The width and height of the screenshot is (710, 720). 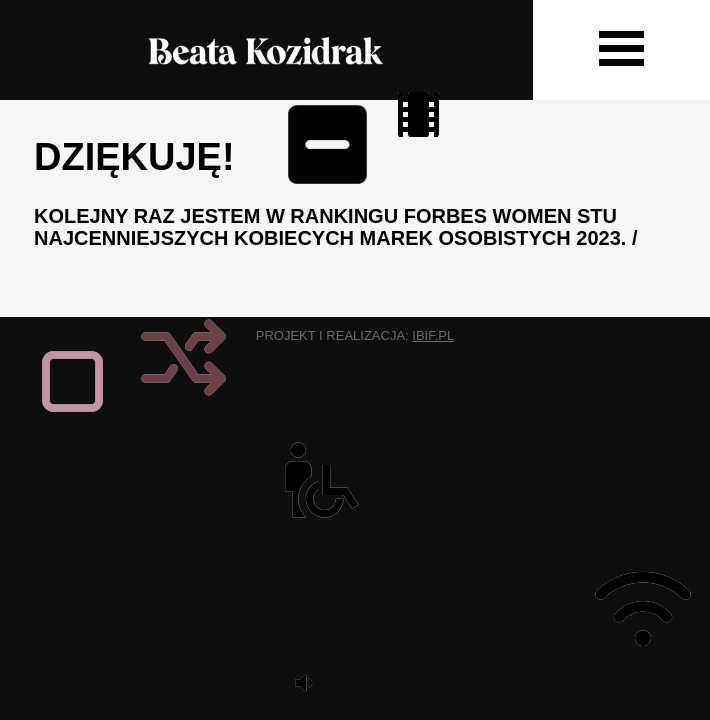 I want to click on indicates strong wifi connection, so click(x=643, y=609).